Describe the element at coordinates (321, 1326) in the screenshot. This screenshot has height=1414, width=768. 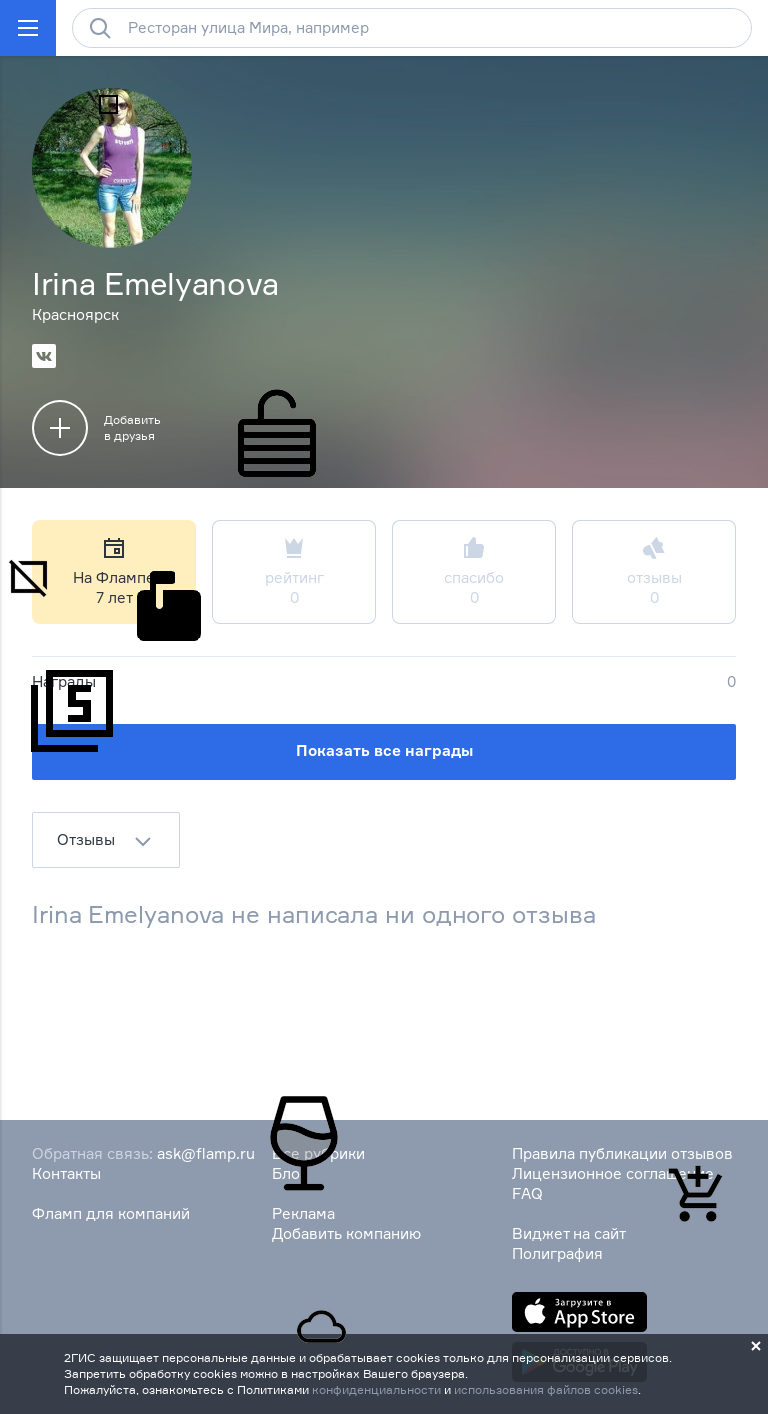
I see `view current weather conditions` at that location.